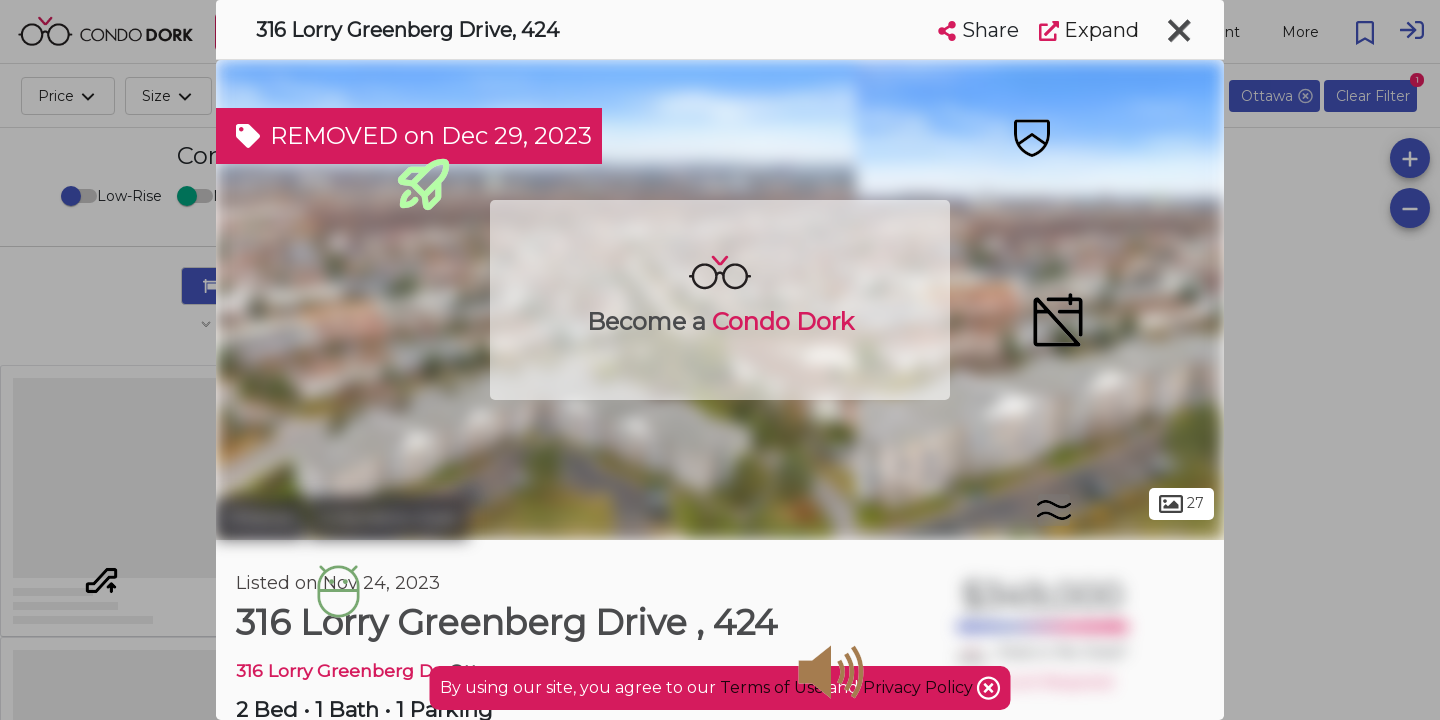  I want to click on calendar feature disabled or unavailable, so click(1058, 322).